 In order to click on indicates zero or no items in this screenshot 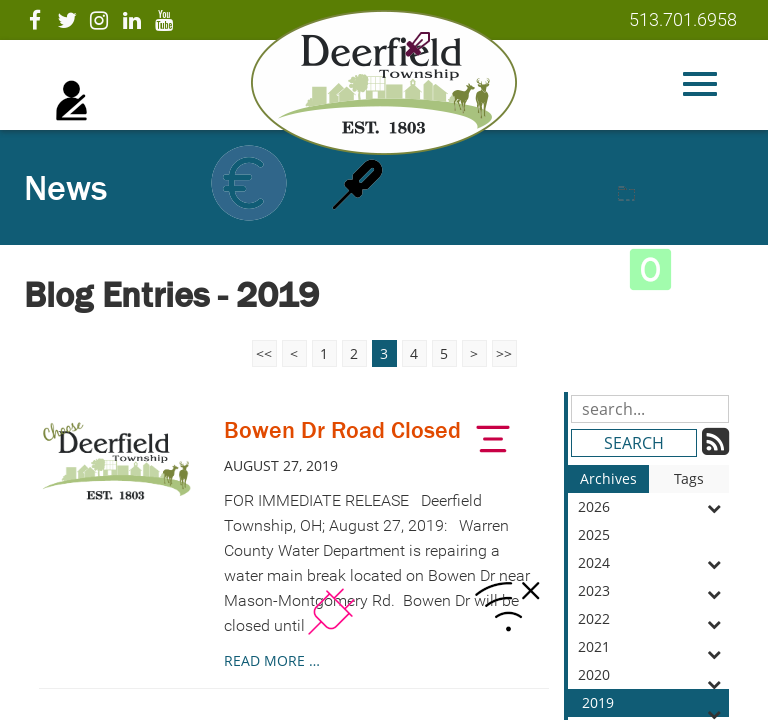, I will do `click(650, 269)`.